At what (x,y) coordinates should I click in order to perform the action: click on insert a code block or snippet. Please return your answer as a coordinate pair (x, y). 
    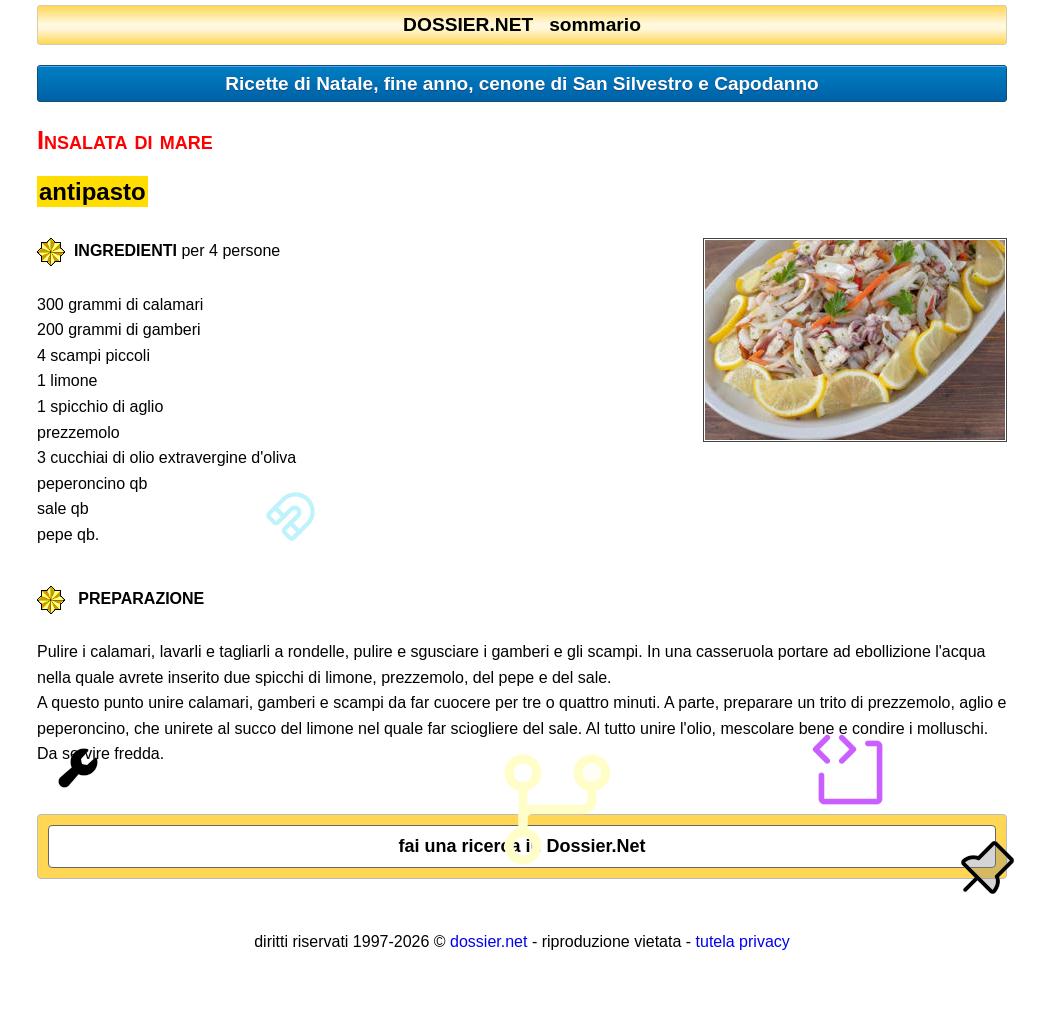
    Looking at the image, I should click on (850, 772).